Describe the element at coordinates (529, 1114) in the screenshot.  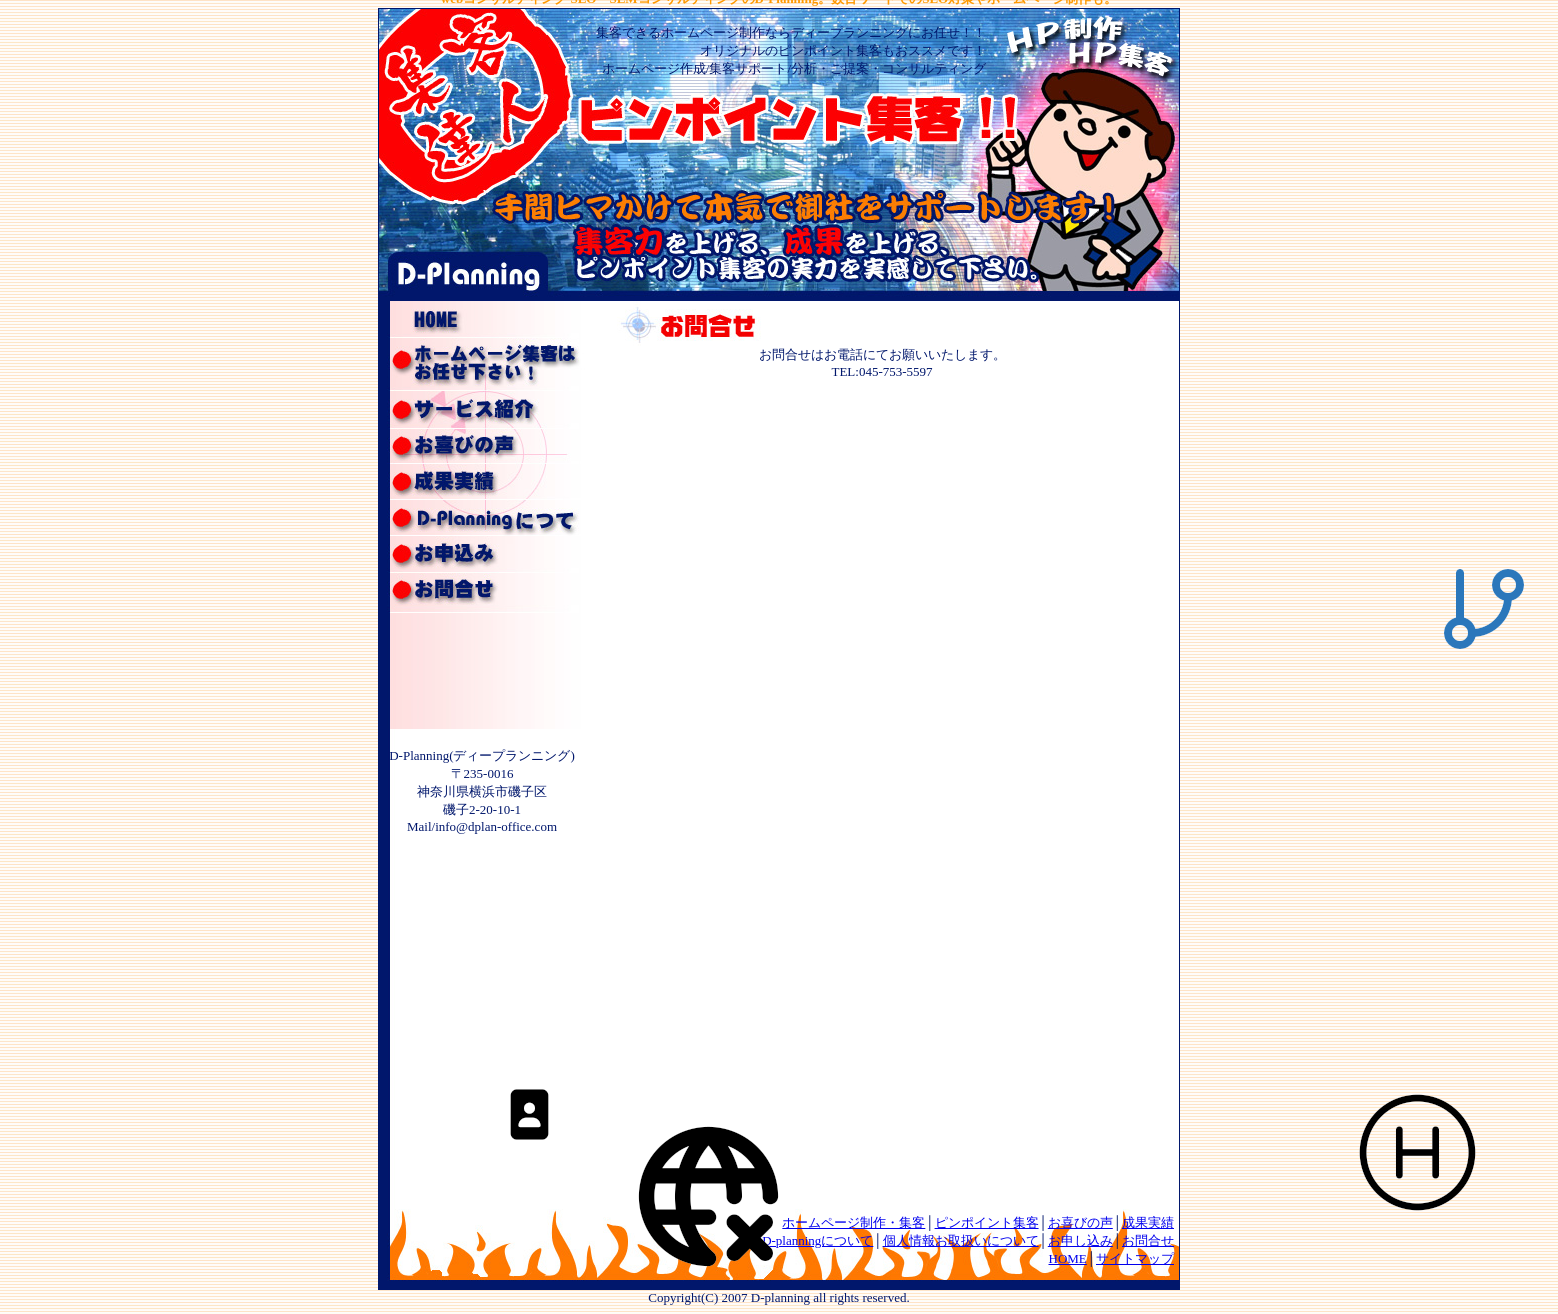
I see `view profile picture or portrait image` at that location.